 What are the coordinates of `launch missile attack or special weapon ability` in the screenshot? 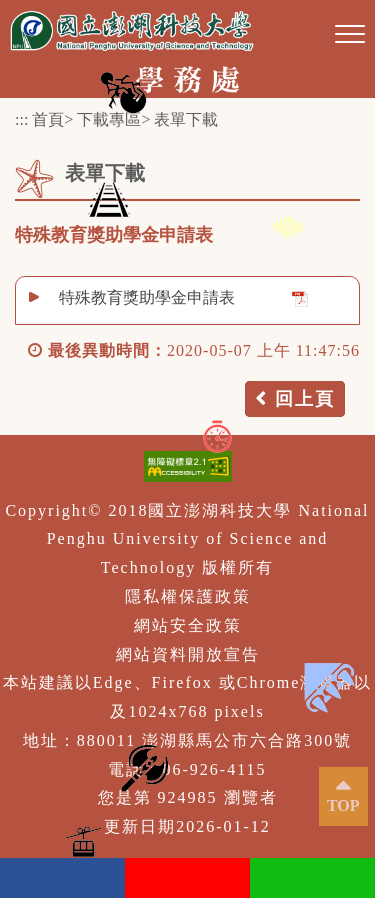 It's located at (330, 688).